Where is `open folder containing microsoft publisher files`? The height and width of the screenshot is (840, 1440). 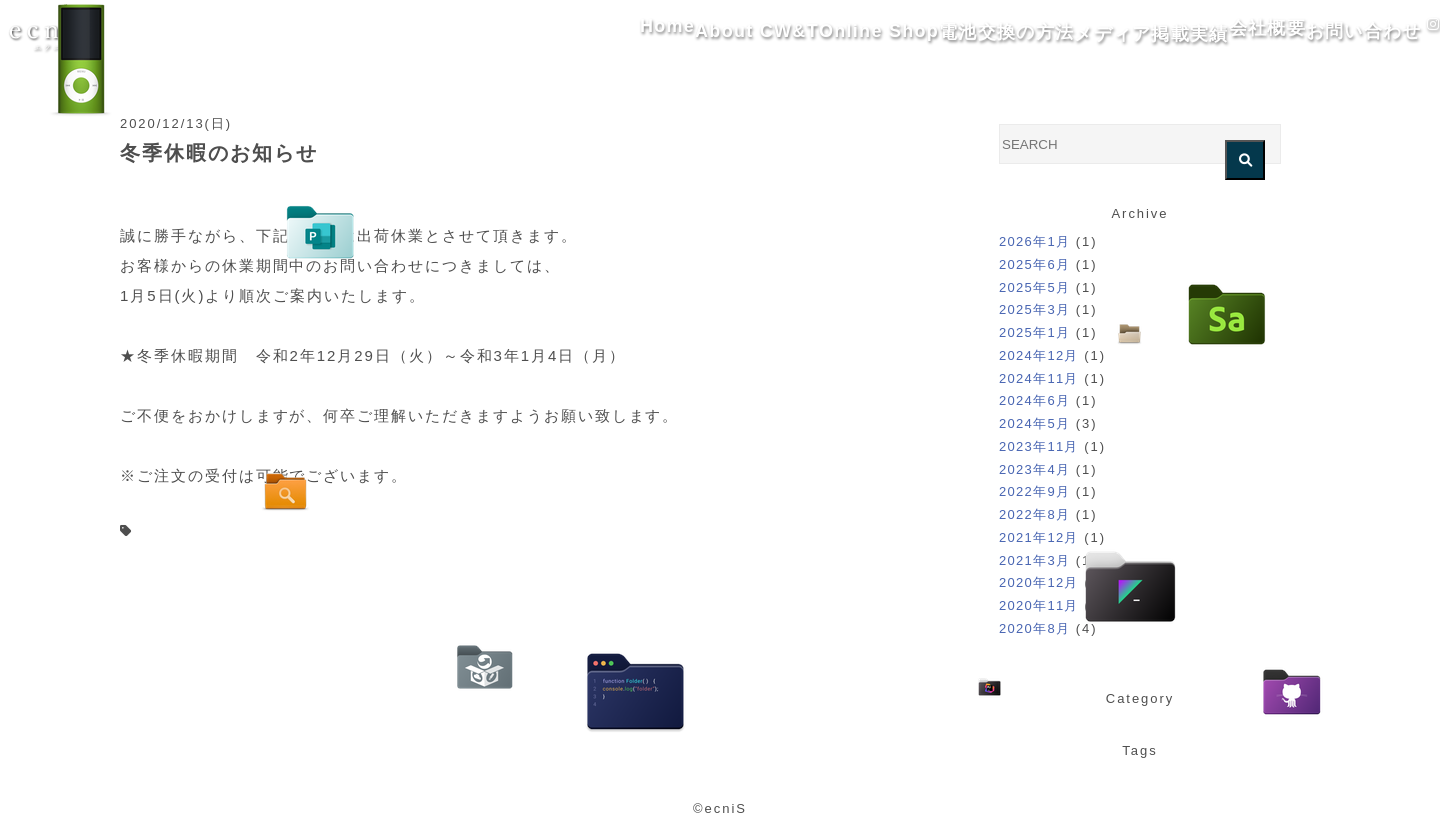
open folder containing microsoft publisher files is located at coordinates (320, 234).